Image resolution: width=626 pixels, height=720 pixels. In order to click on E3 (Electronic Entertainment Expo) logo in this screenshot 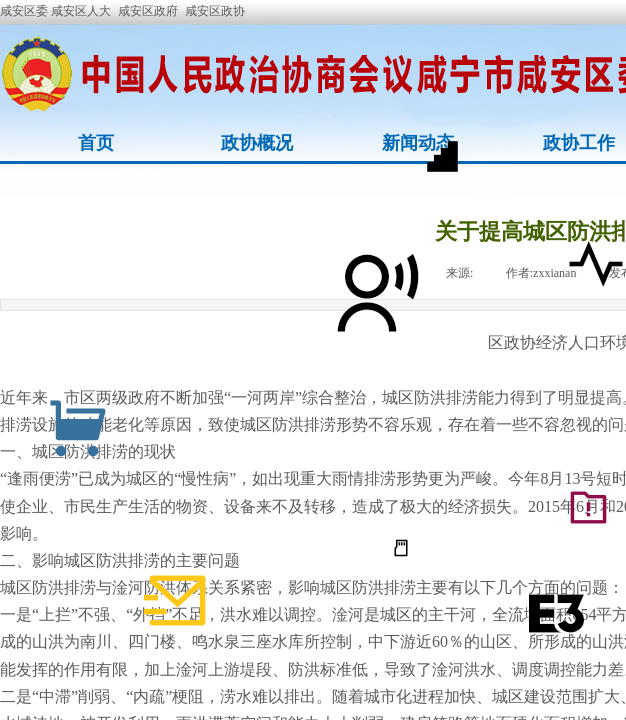, I will do `click(556, 613)`.